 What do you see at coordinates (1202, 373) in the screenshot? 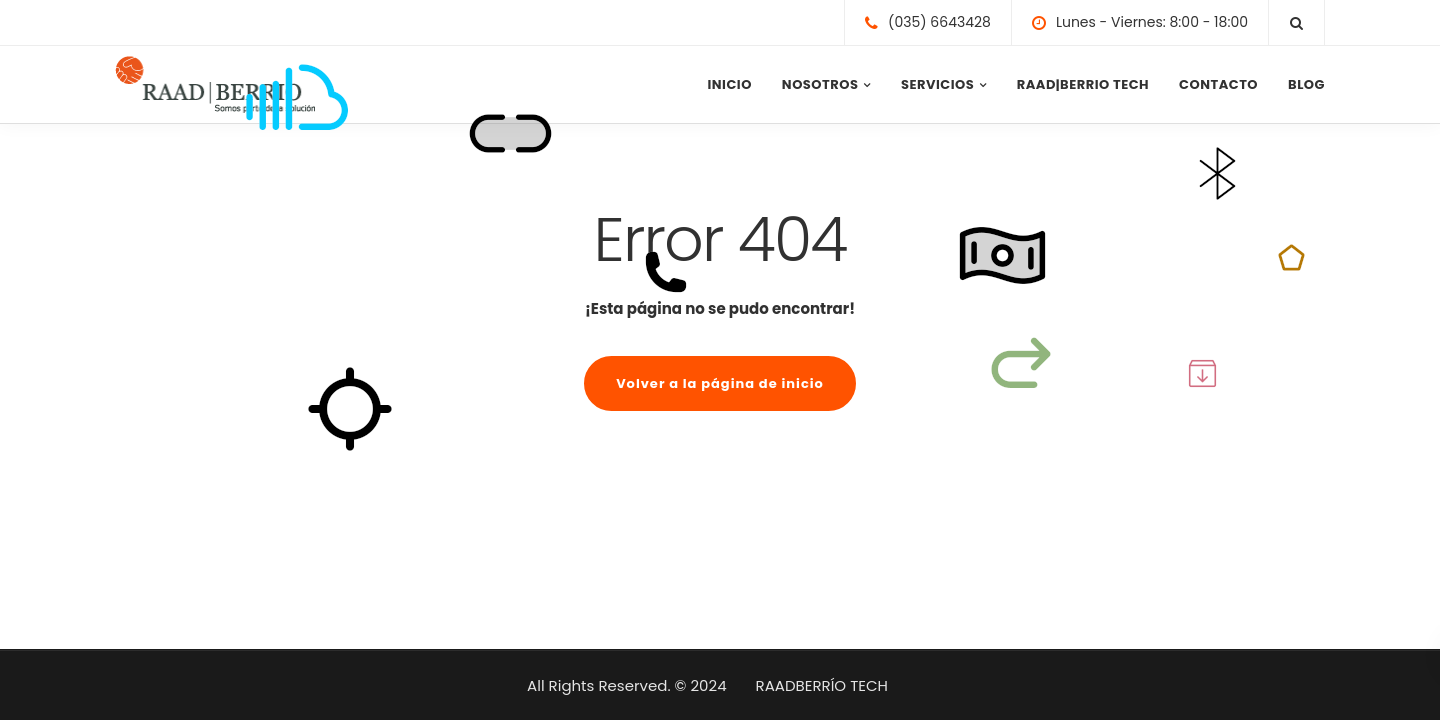
I see `download to storage or archive` at bounding box center [1202, 373].